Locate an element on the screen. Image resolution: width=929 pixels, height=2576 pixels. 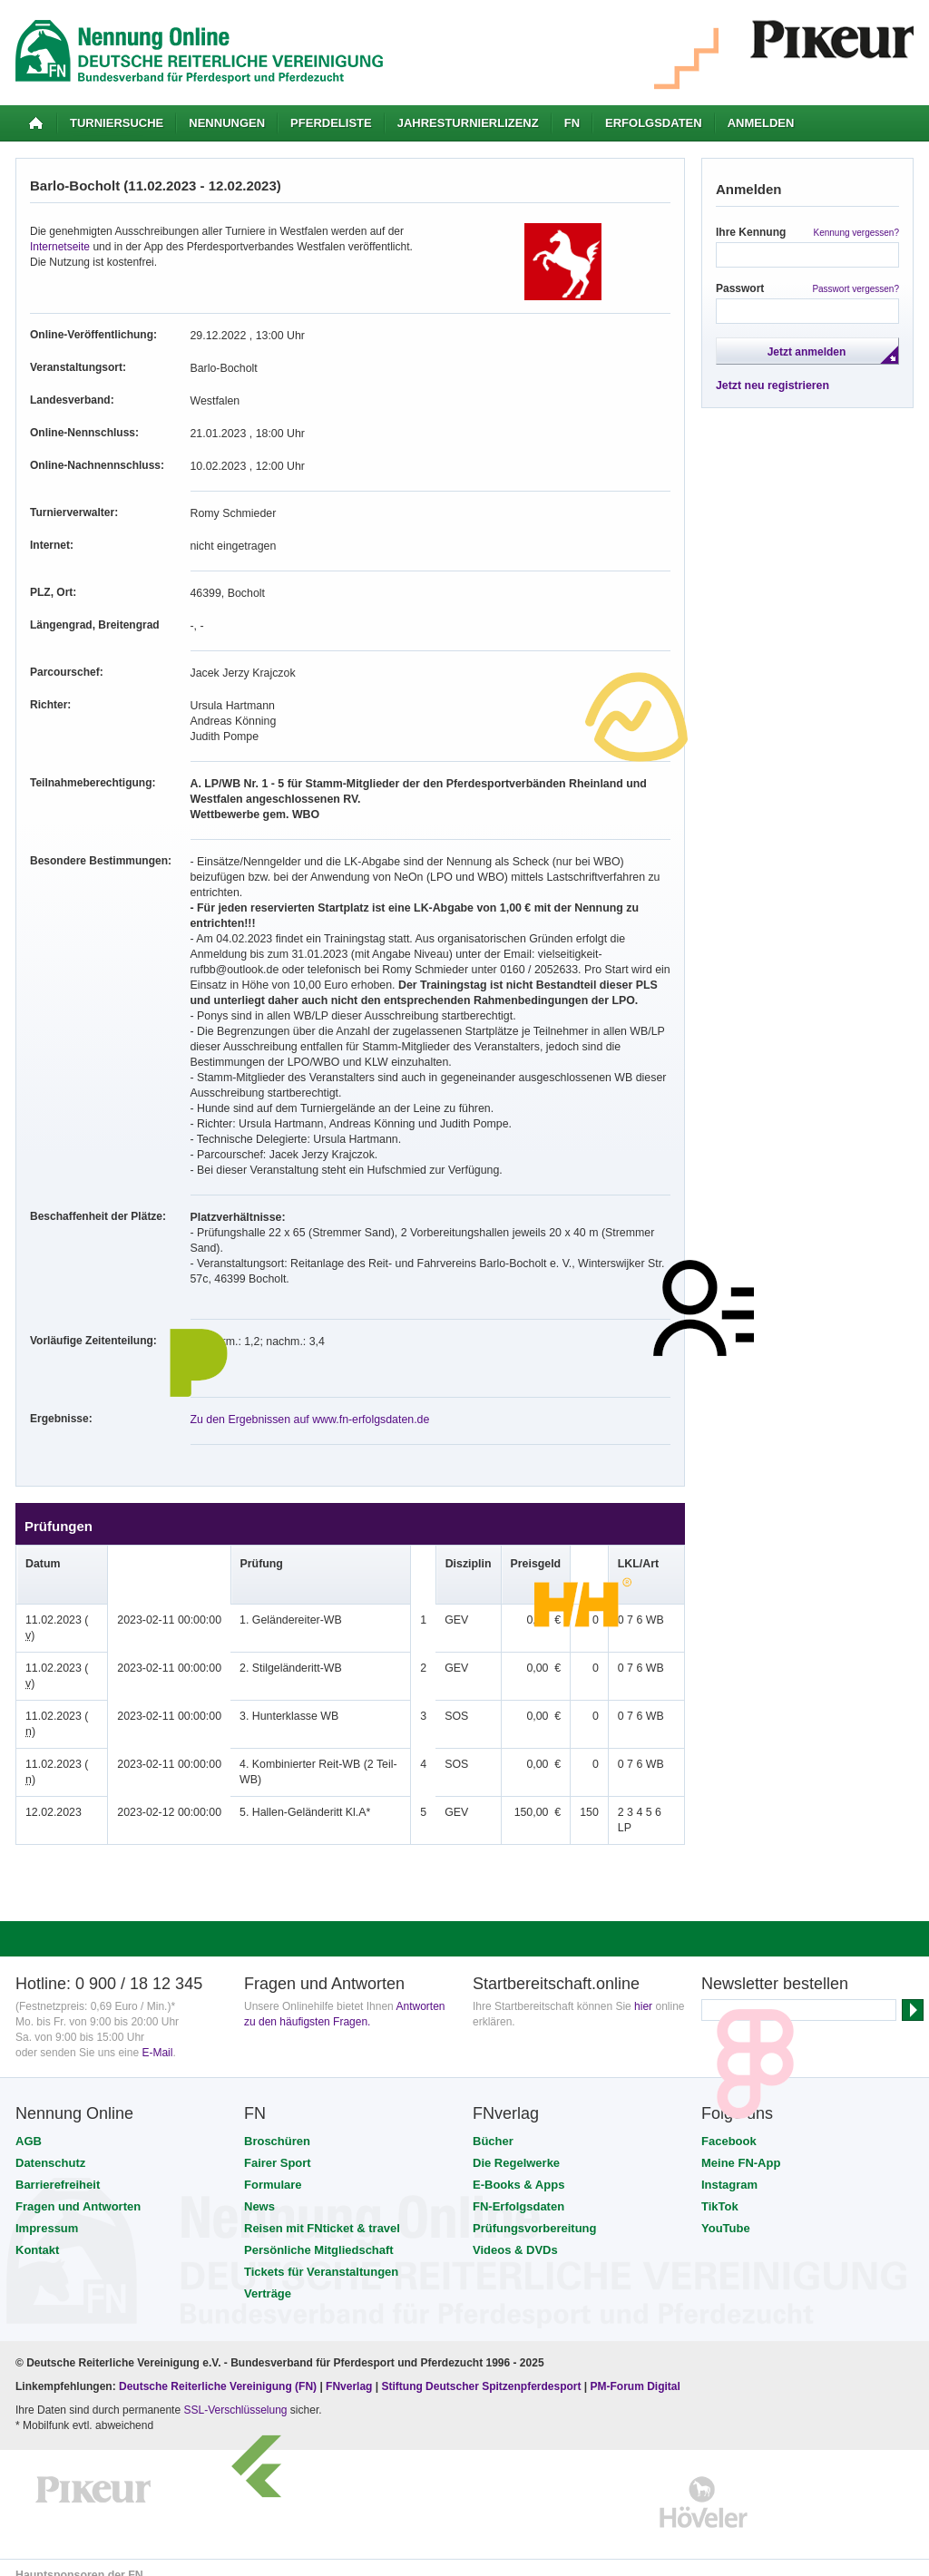
visit the Helly Hansen website is located at coordinates (582, 1602).